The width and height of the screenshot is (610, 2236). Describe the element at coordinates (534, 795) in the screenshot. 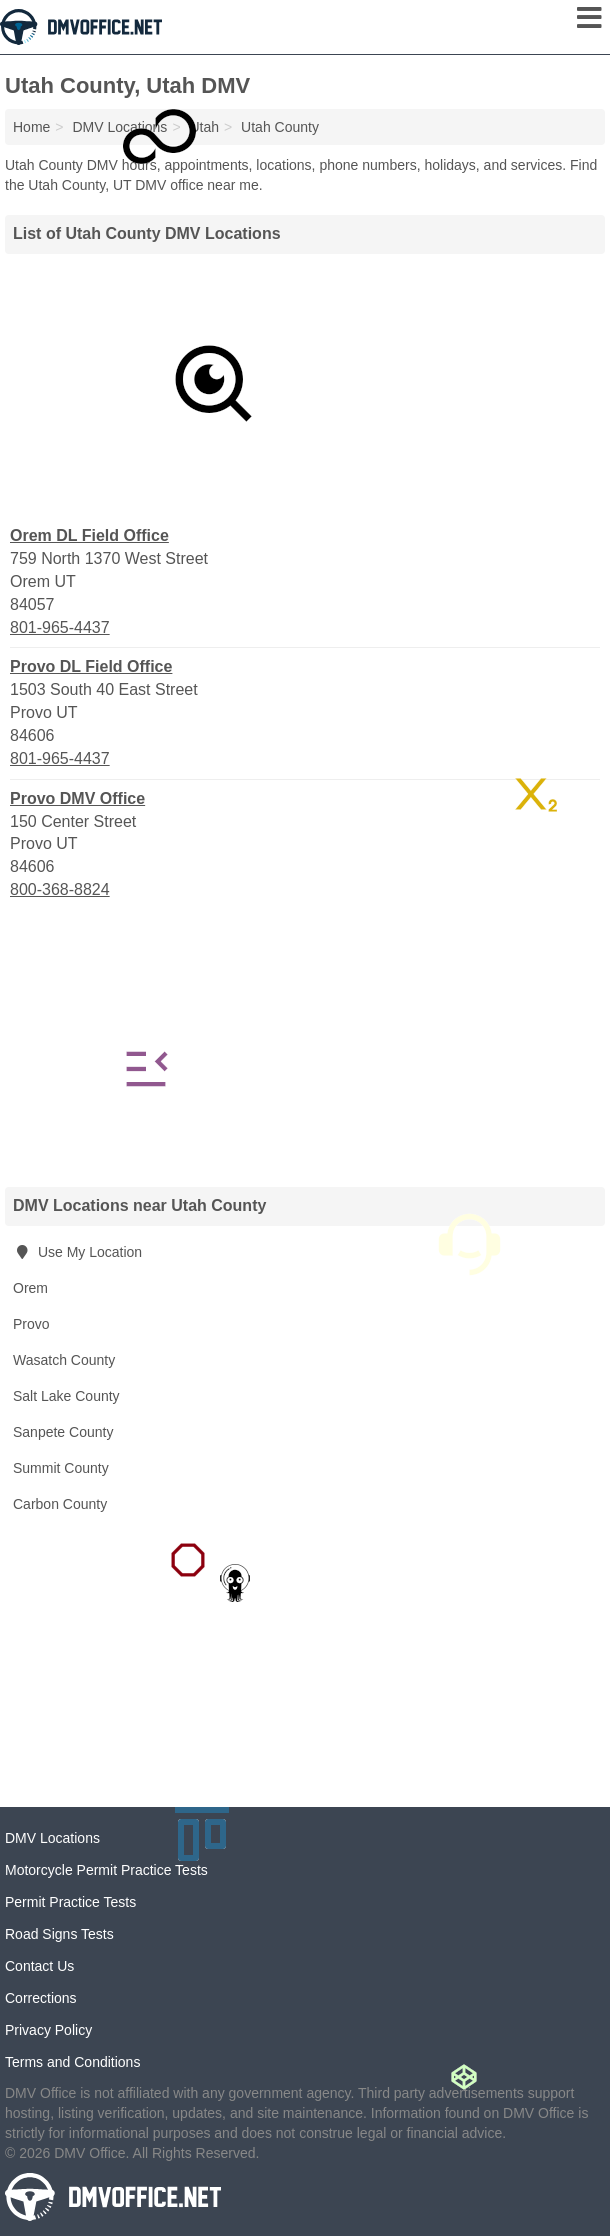

I see `format text as subscript` at that location.